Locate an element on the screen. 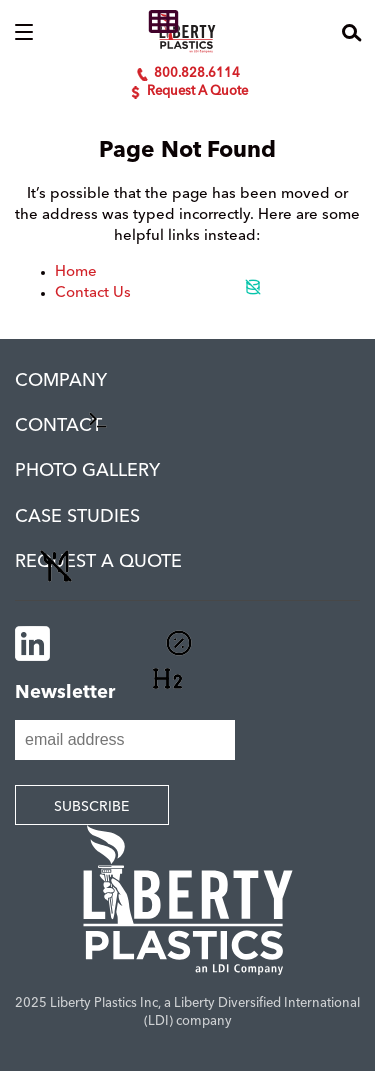  kitchen tools unavailable or disabled is located at coordinates (56, 566).